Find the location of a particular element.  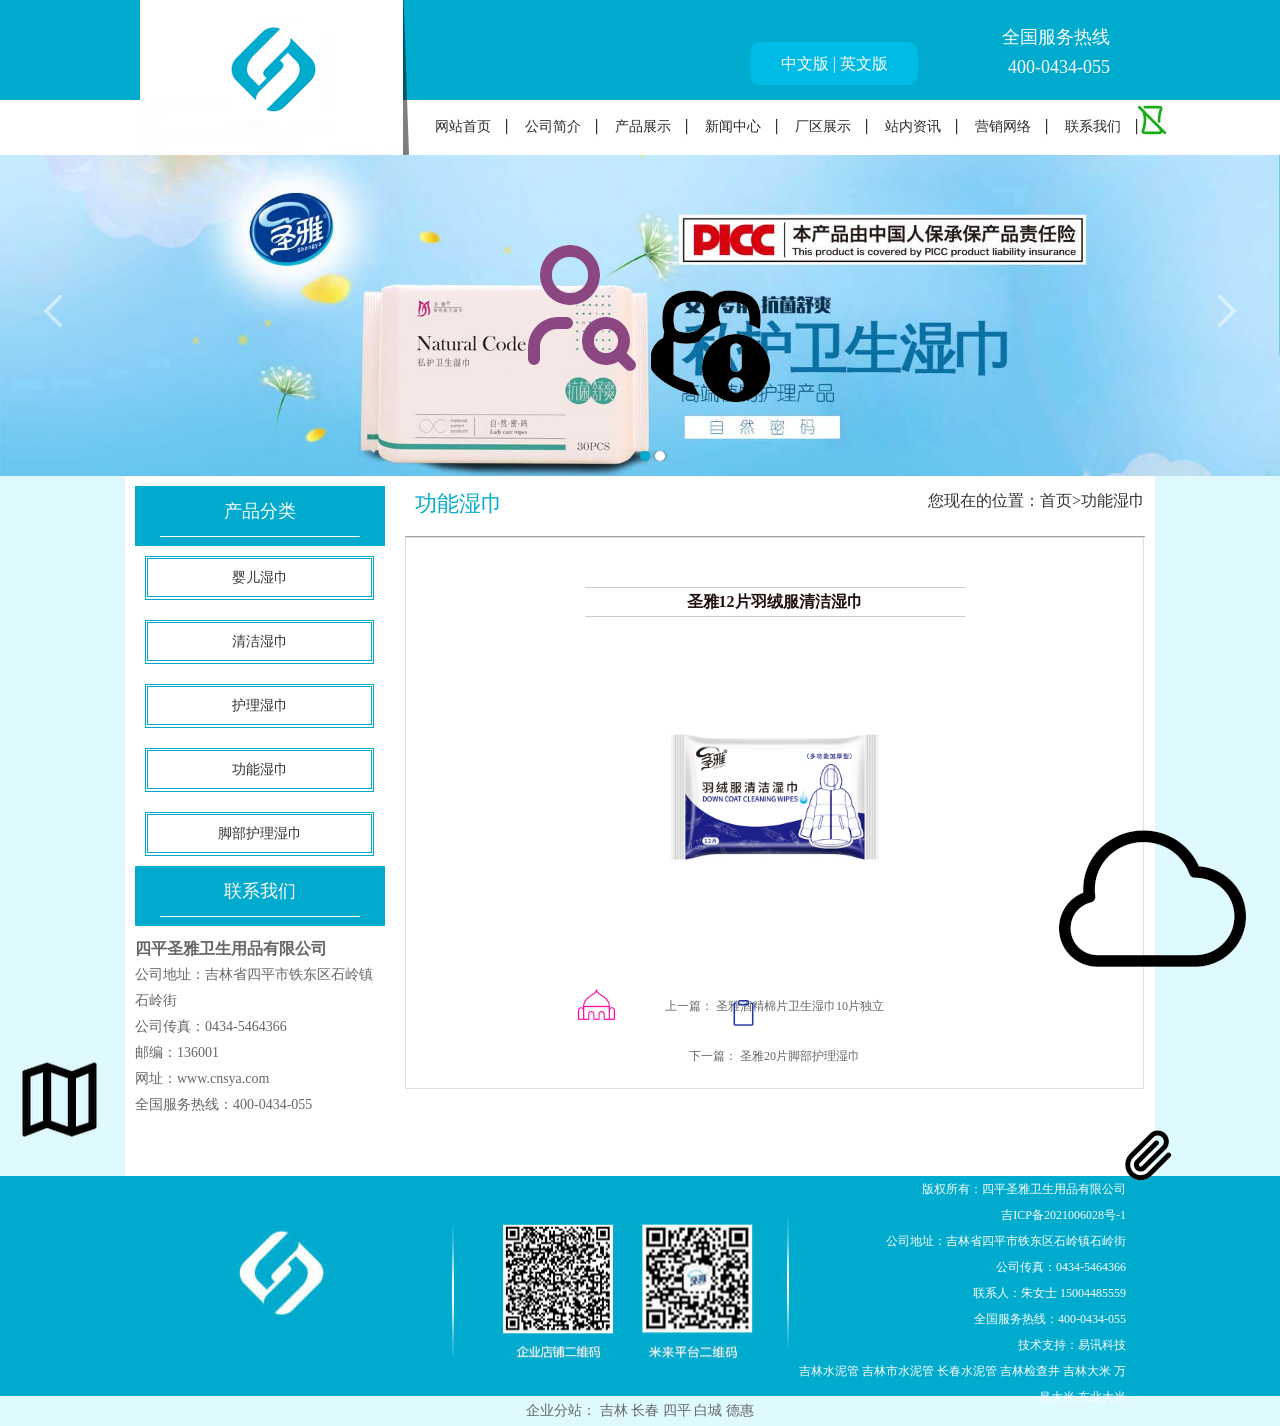

disable vertical panorama mode is located at coordinates (1152, 120).